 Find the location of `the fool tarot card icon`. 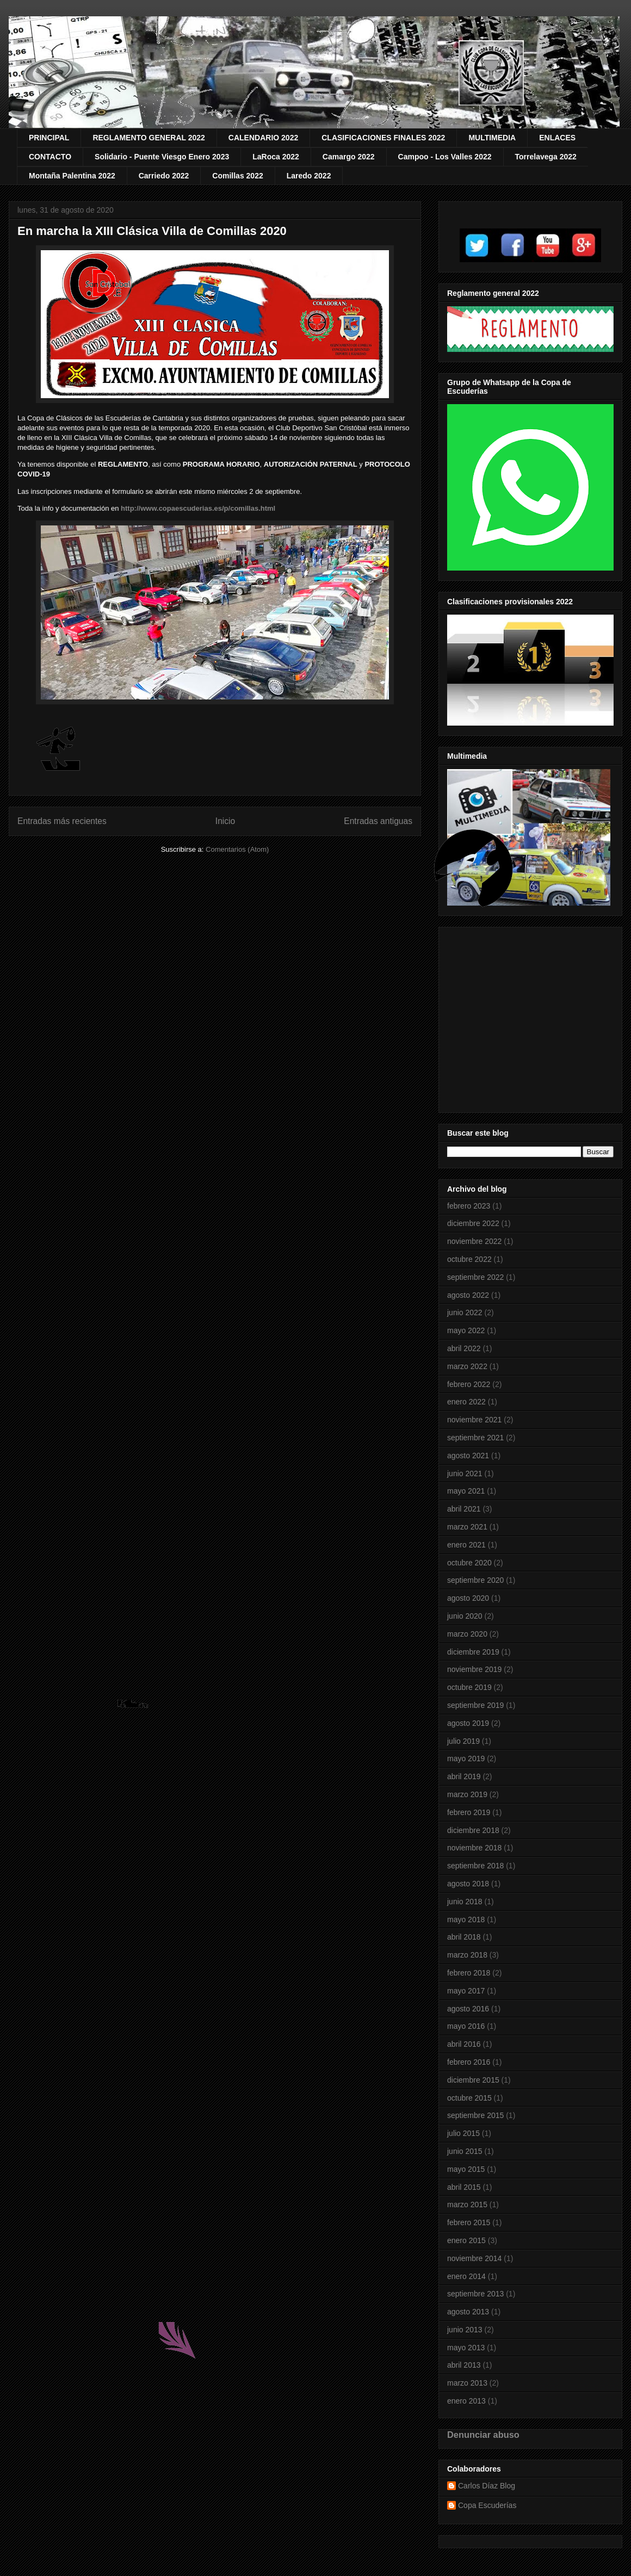

the fool tarot card icon is located at coordinates (57, 747).